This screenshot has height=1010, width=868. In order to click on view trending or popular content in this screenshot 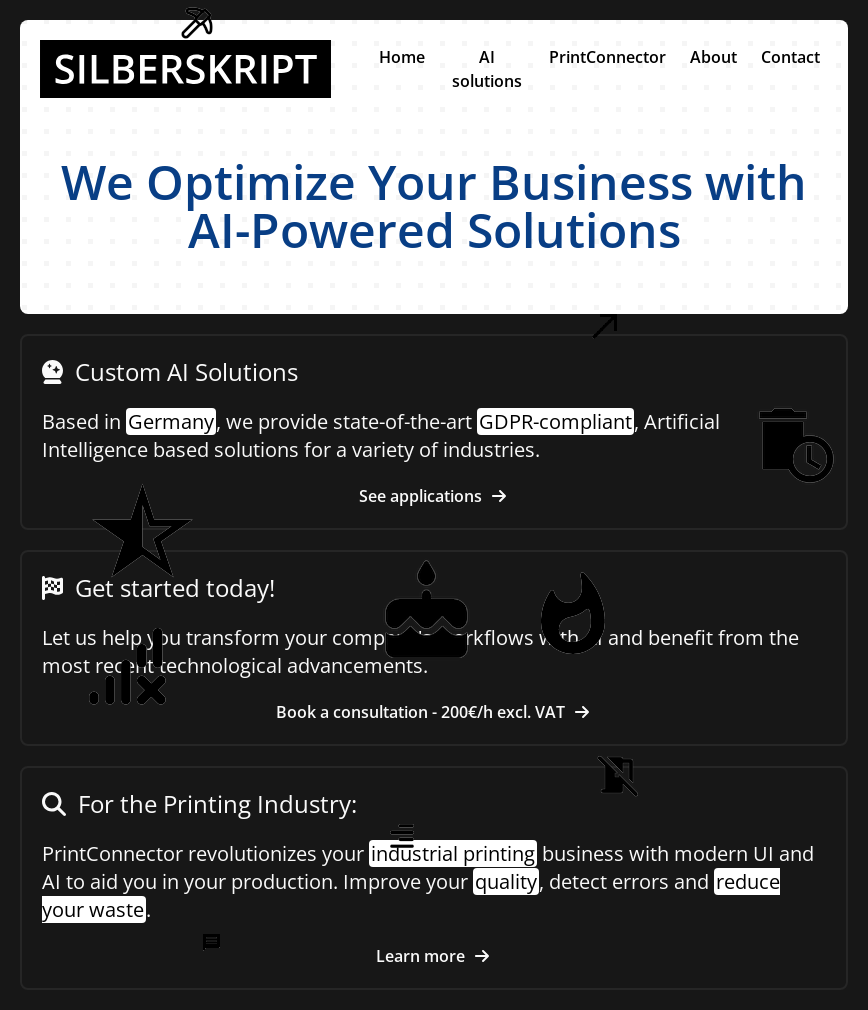, I will do `click(573, 614)`.